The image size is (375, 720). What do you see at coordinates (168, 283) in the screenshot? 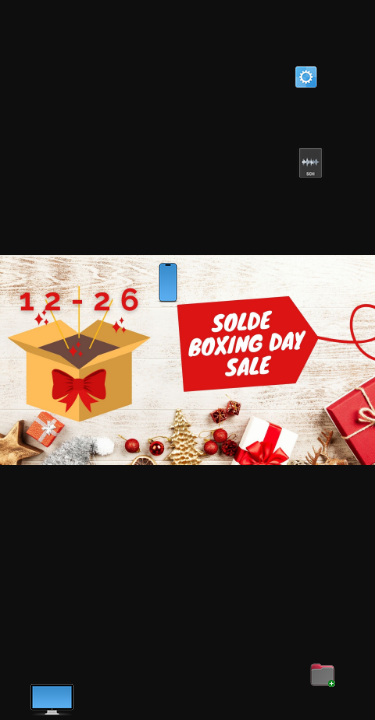
I see `connected iPhone device` at bounding box center [168, 283].